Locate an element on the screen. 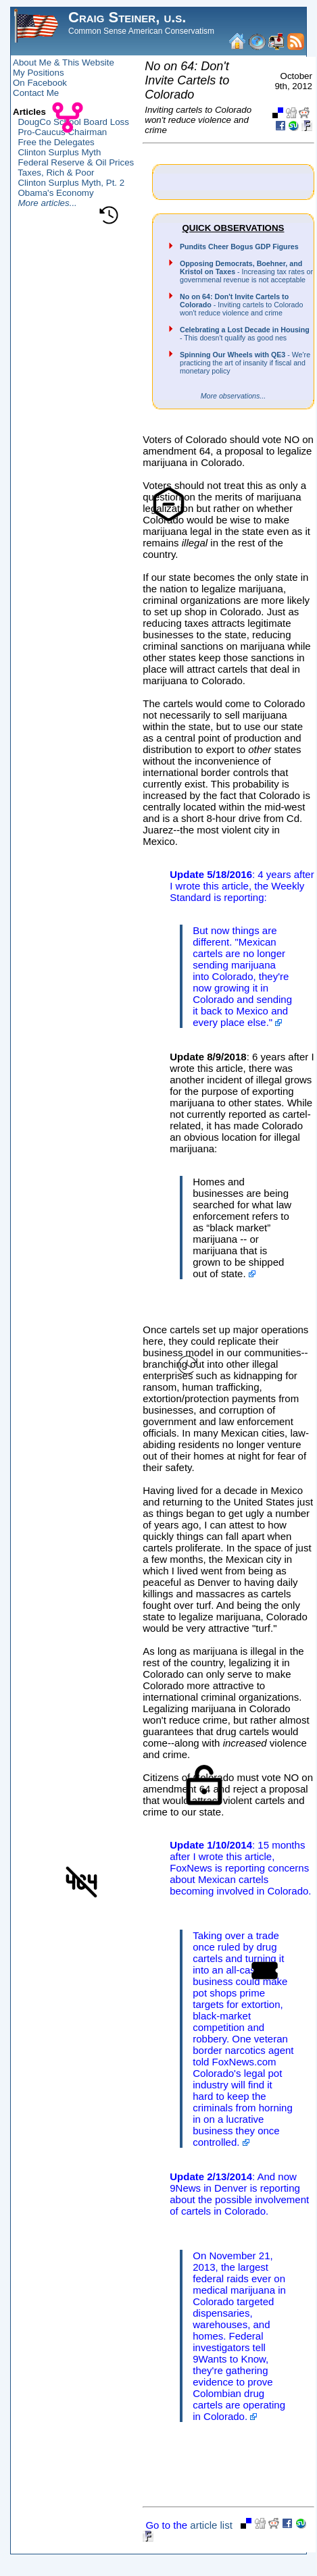 The width and height of the screenshot is (317, 2576). access your tickets or passes is located at coordinates (264, 1970).